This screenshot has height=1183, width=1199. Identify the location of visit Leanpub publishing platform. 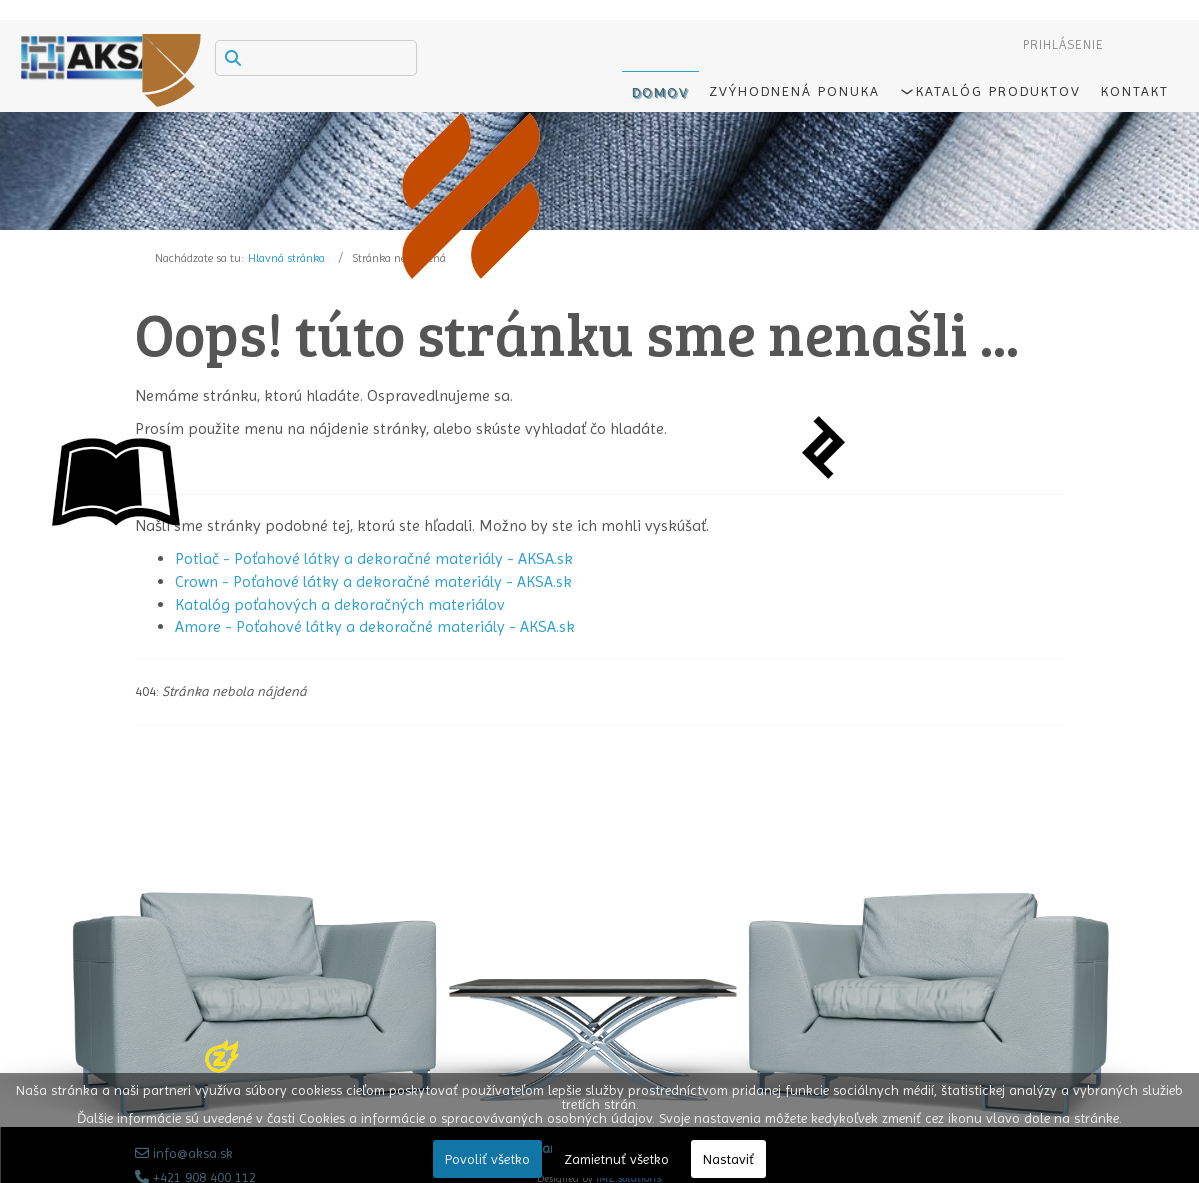
(116, 482).